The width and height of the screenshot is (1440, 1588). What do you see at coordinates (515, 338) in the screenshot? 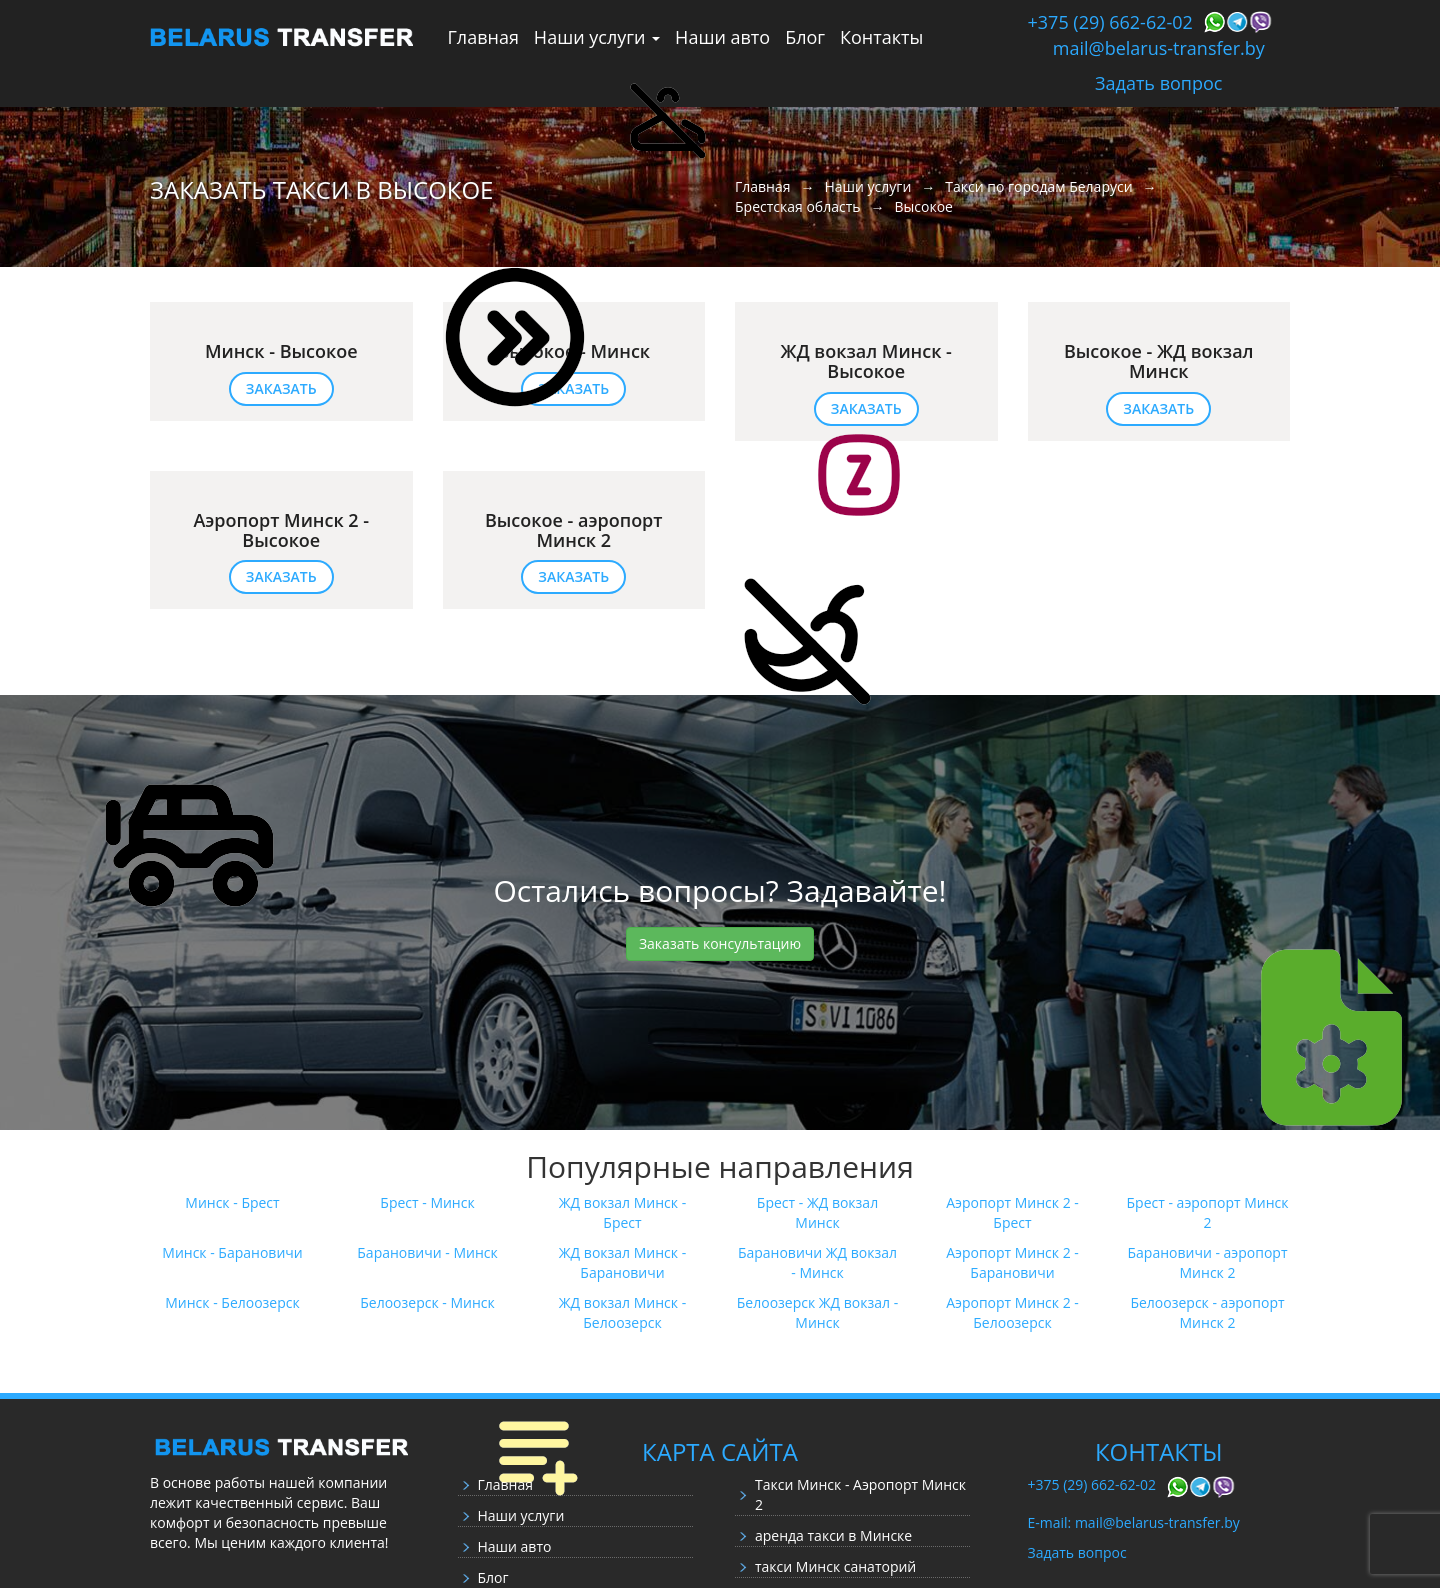
I see `skip forward or advance to next item` at bounding box center [515, 338].